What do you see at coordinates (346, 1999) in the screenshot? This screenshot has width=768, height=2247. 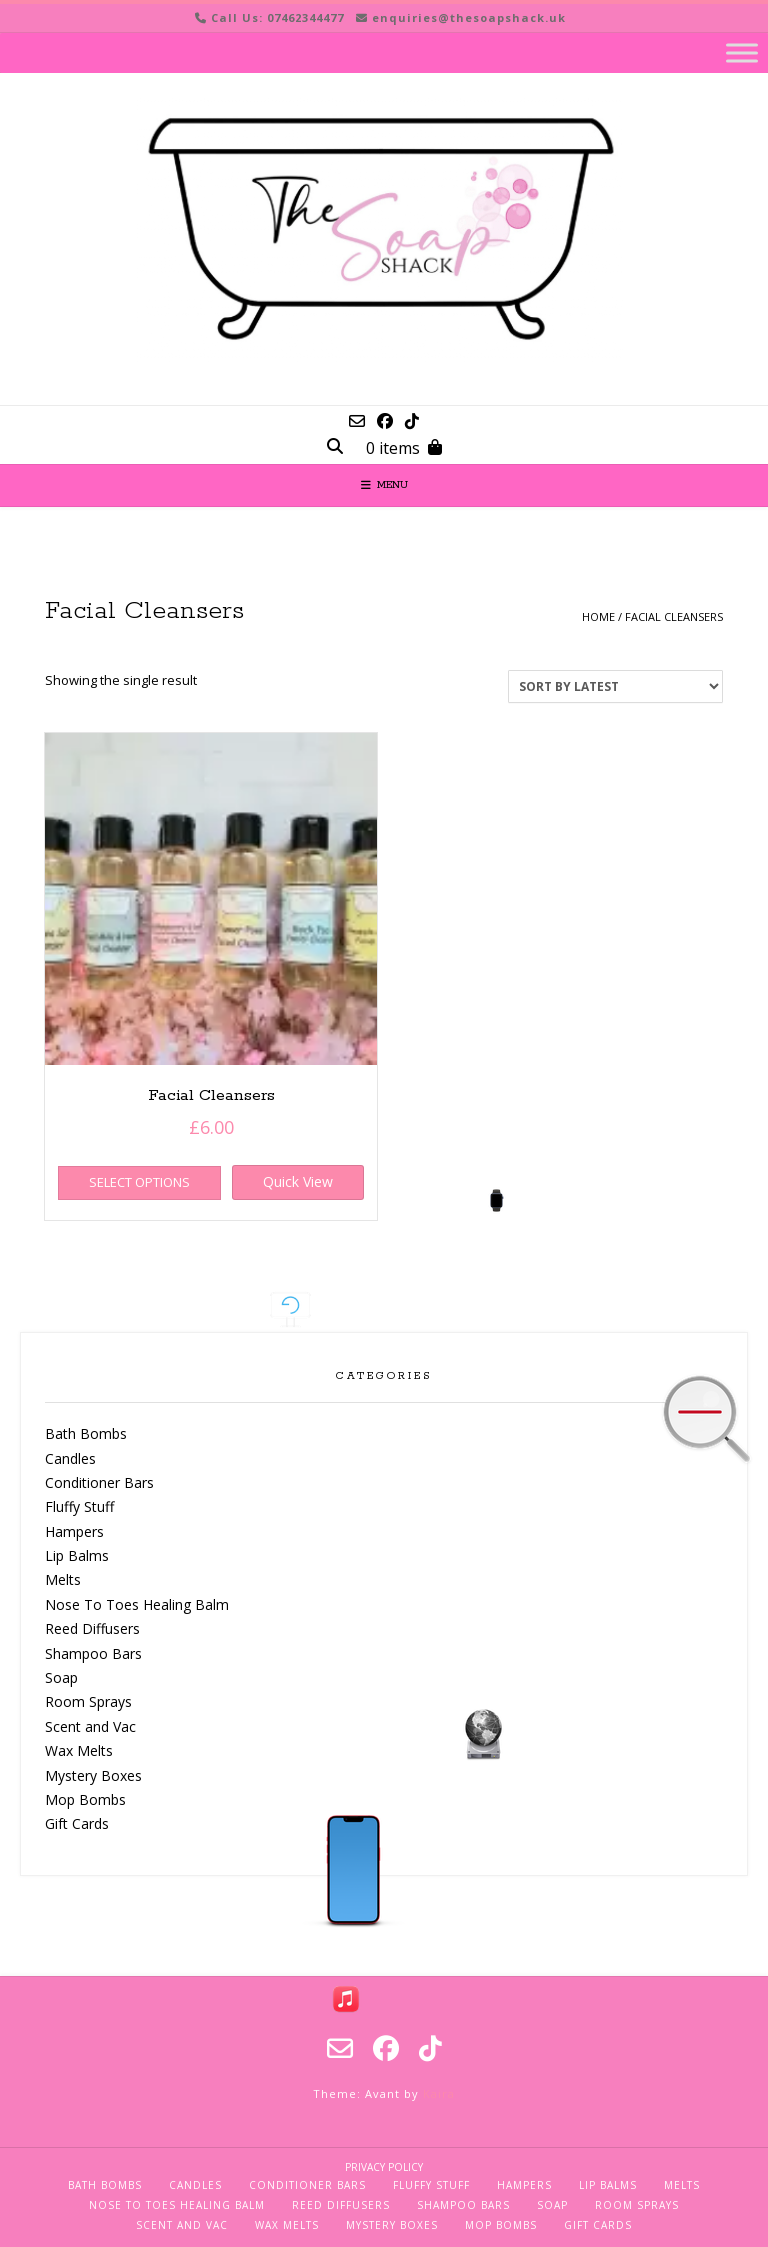 I see `open apple music app` at bounding box center [346, 1999].